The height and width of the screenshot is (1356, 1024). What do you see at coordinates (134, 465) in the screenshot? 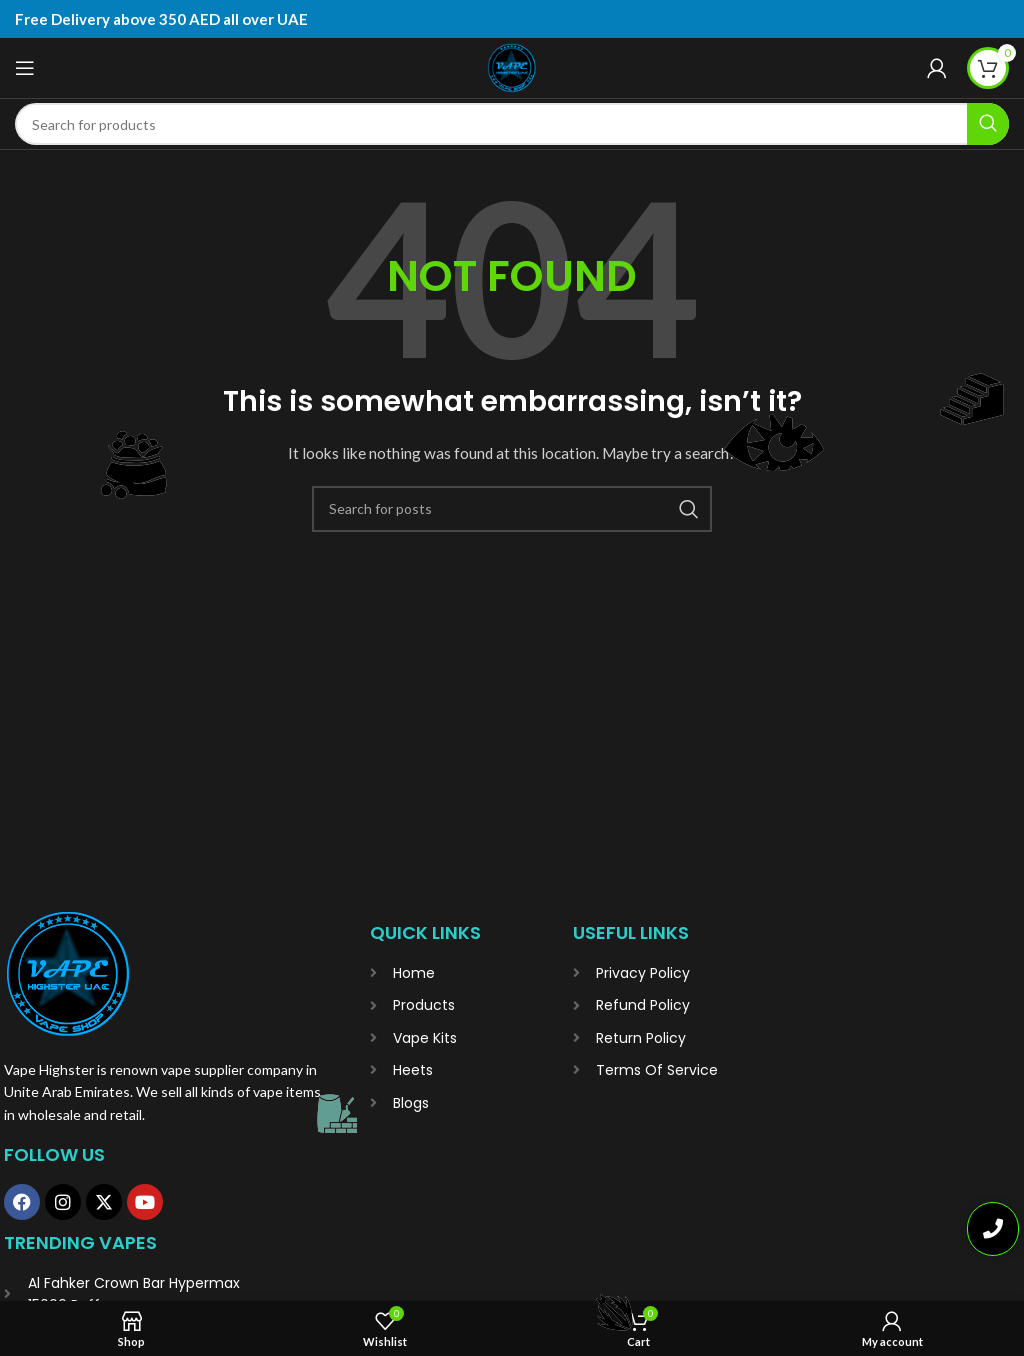
I see `view your coin pouch or in-game currency` at bounding box center [134, 465].